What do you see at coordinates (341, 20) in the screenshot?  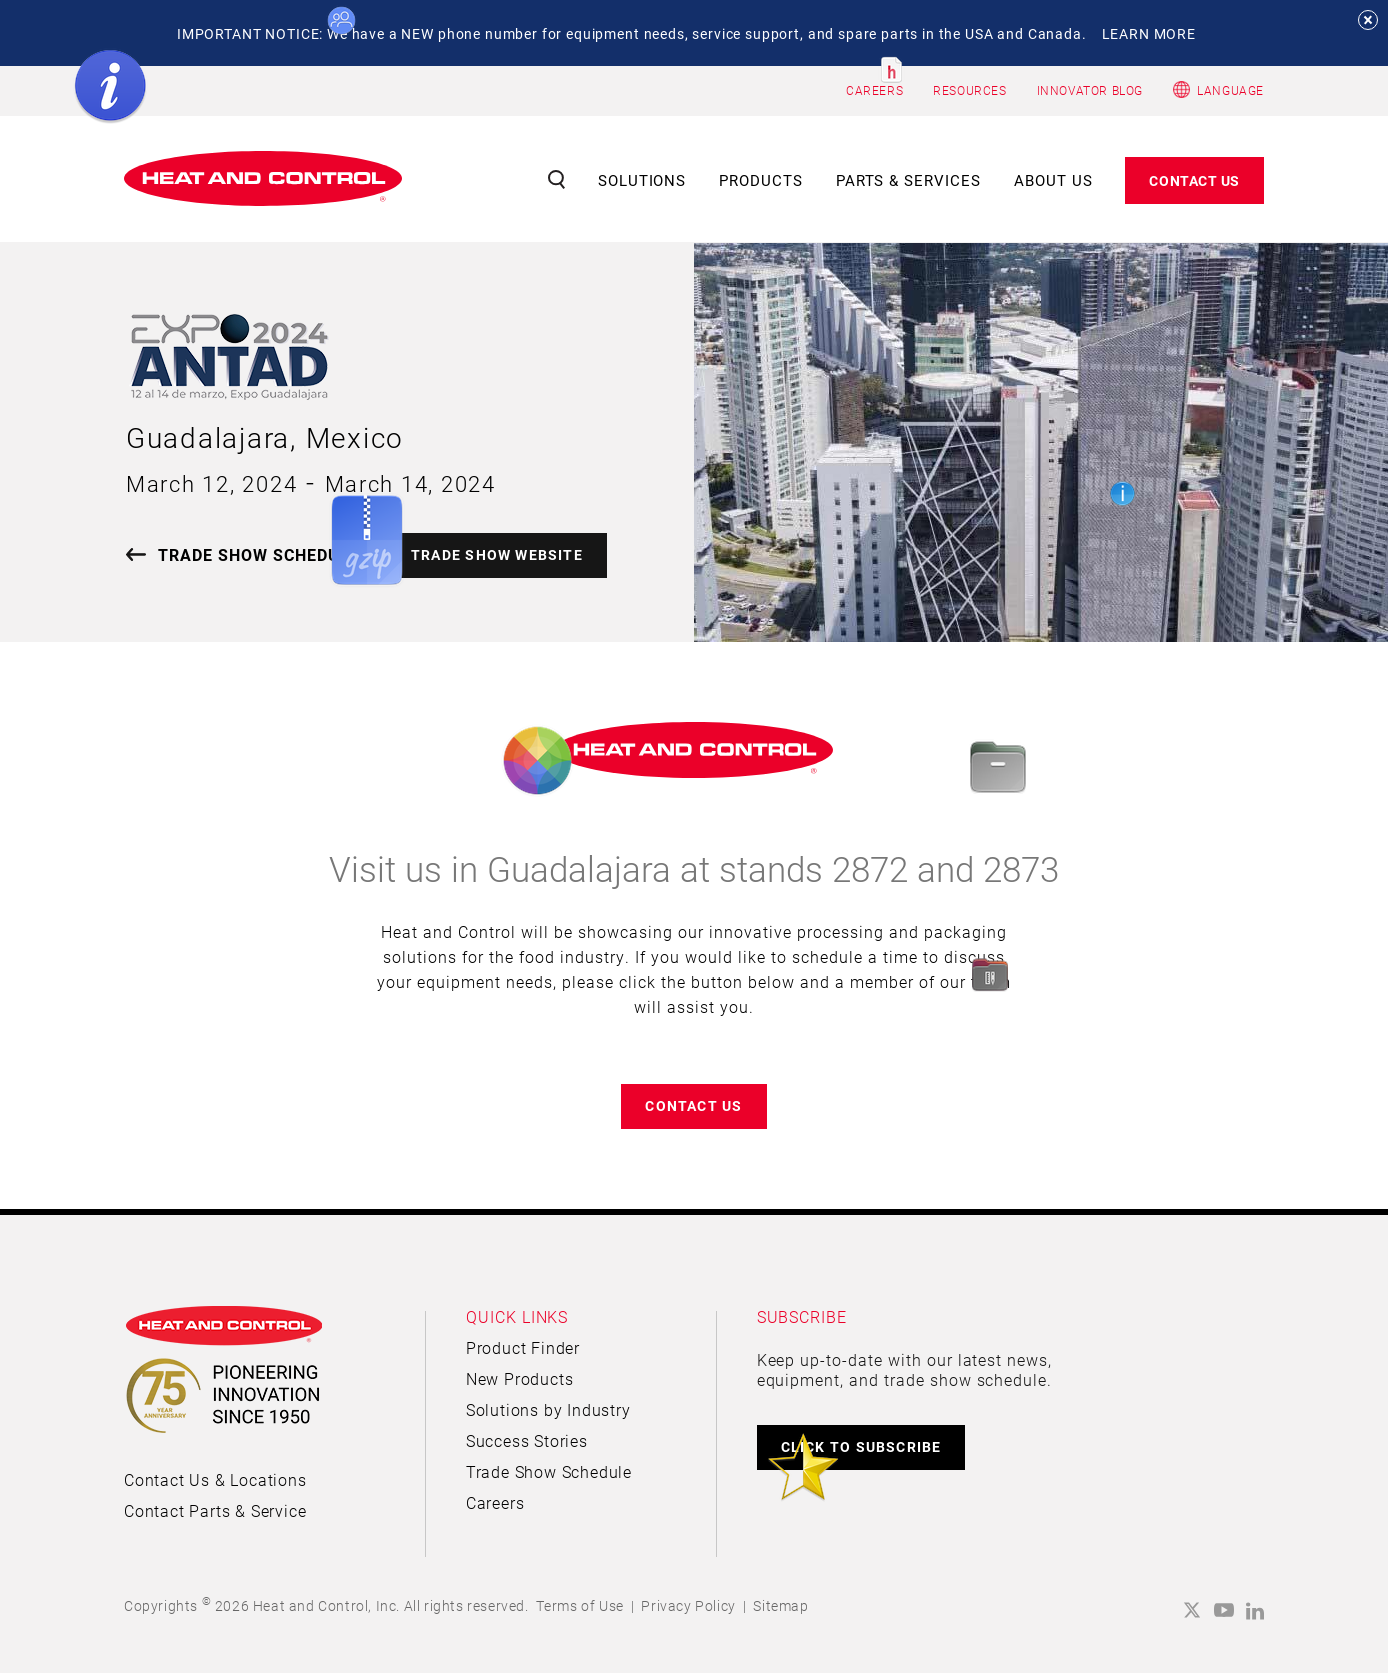 I see `switch to a different user account` at bounding box center [341, 20].